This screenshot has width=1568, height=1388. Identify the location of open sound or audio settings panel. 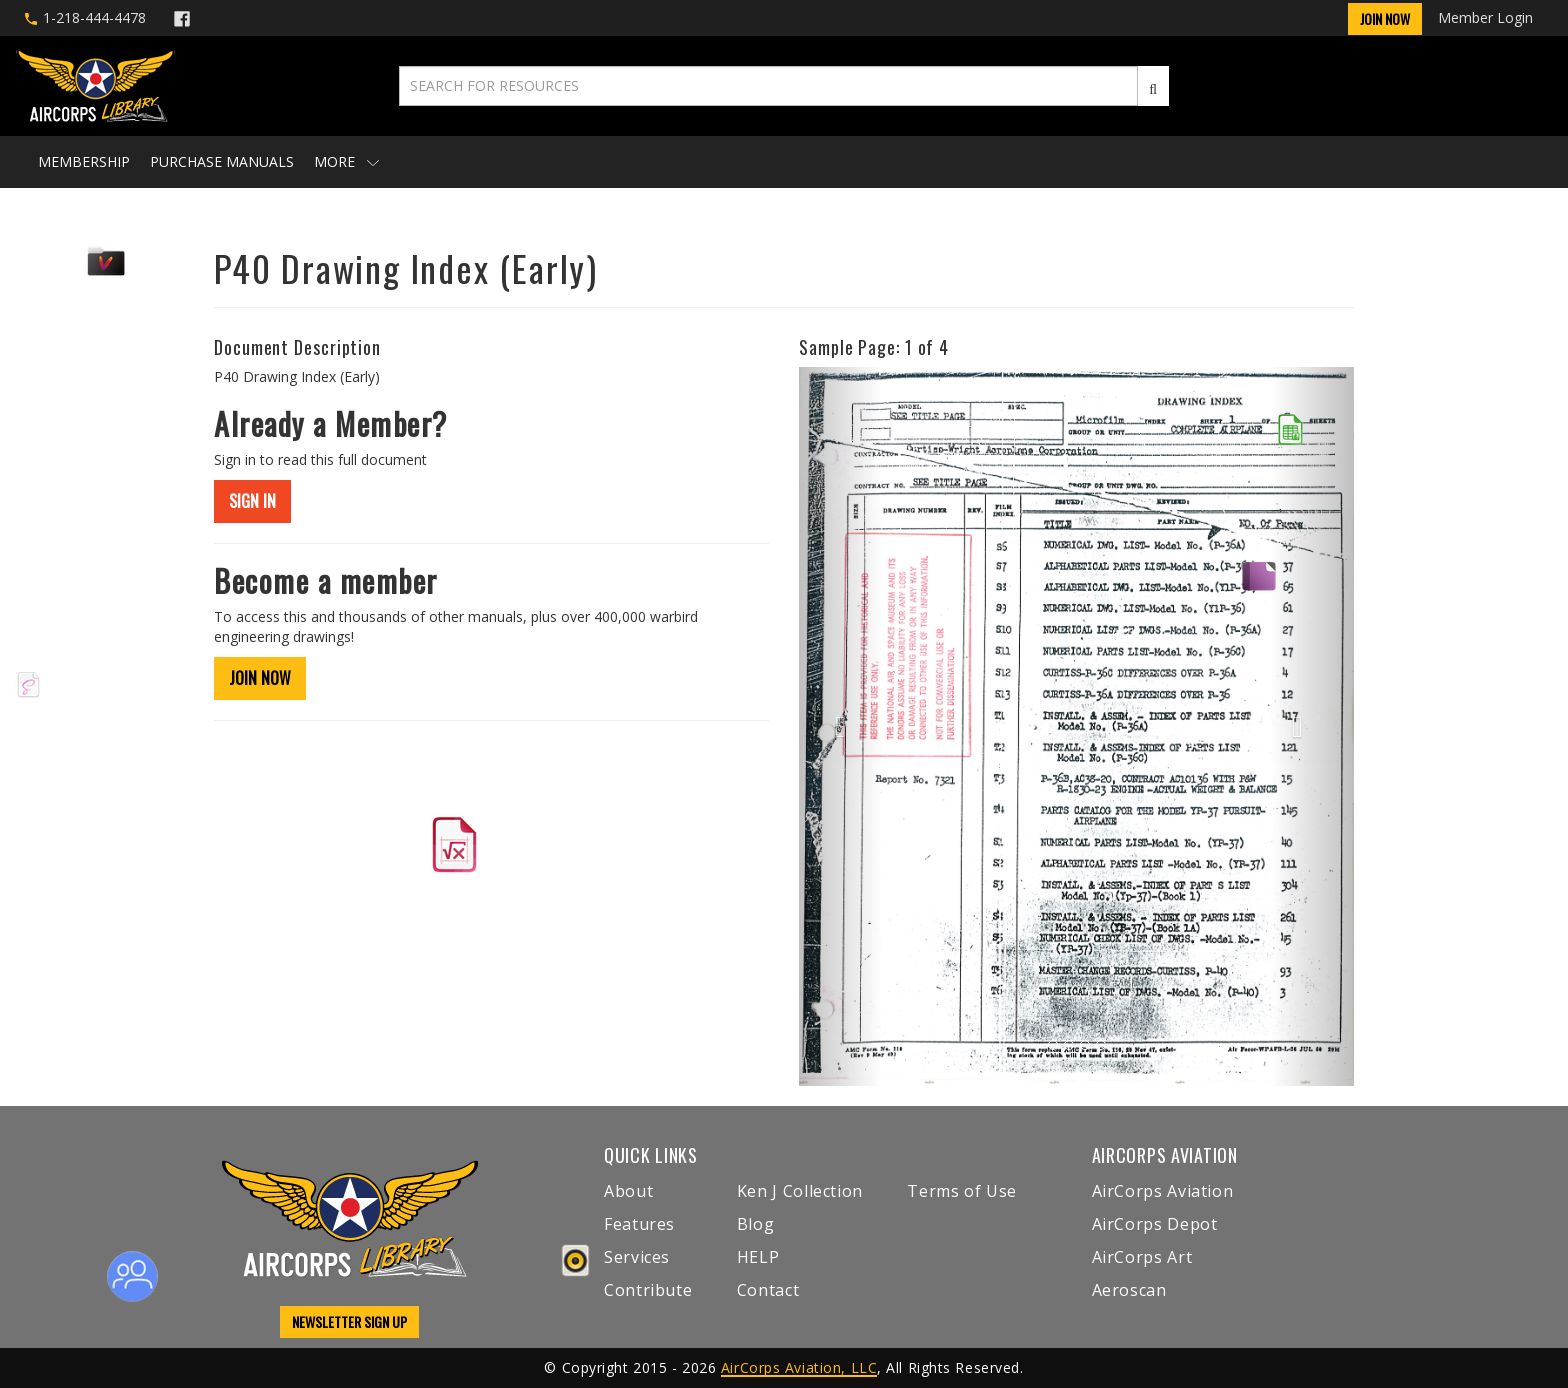
(575, 1260).